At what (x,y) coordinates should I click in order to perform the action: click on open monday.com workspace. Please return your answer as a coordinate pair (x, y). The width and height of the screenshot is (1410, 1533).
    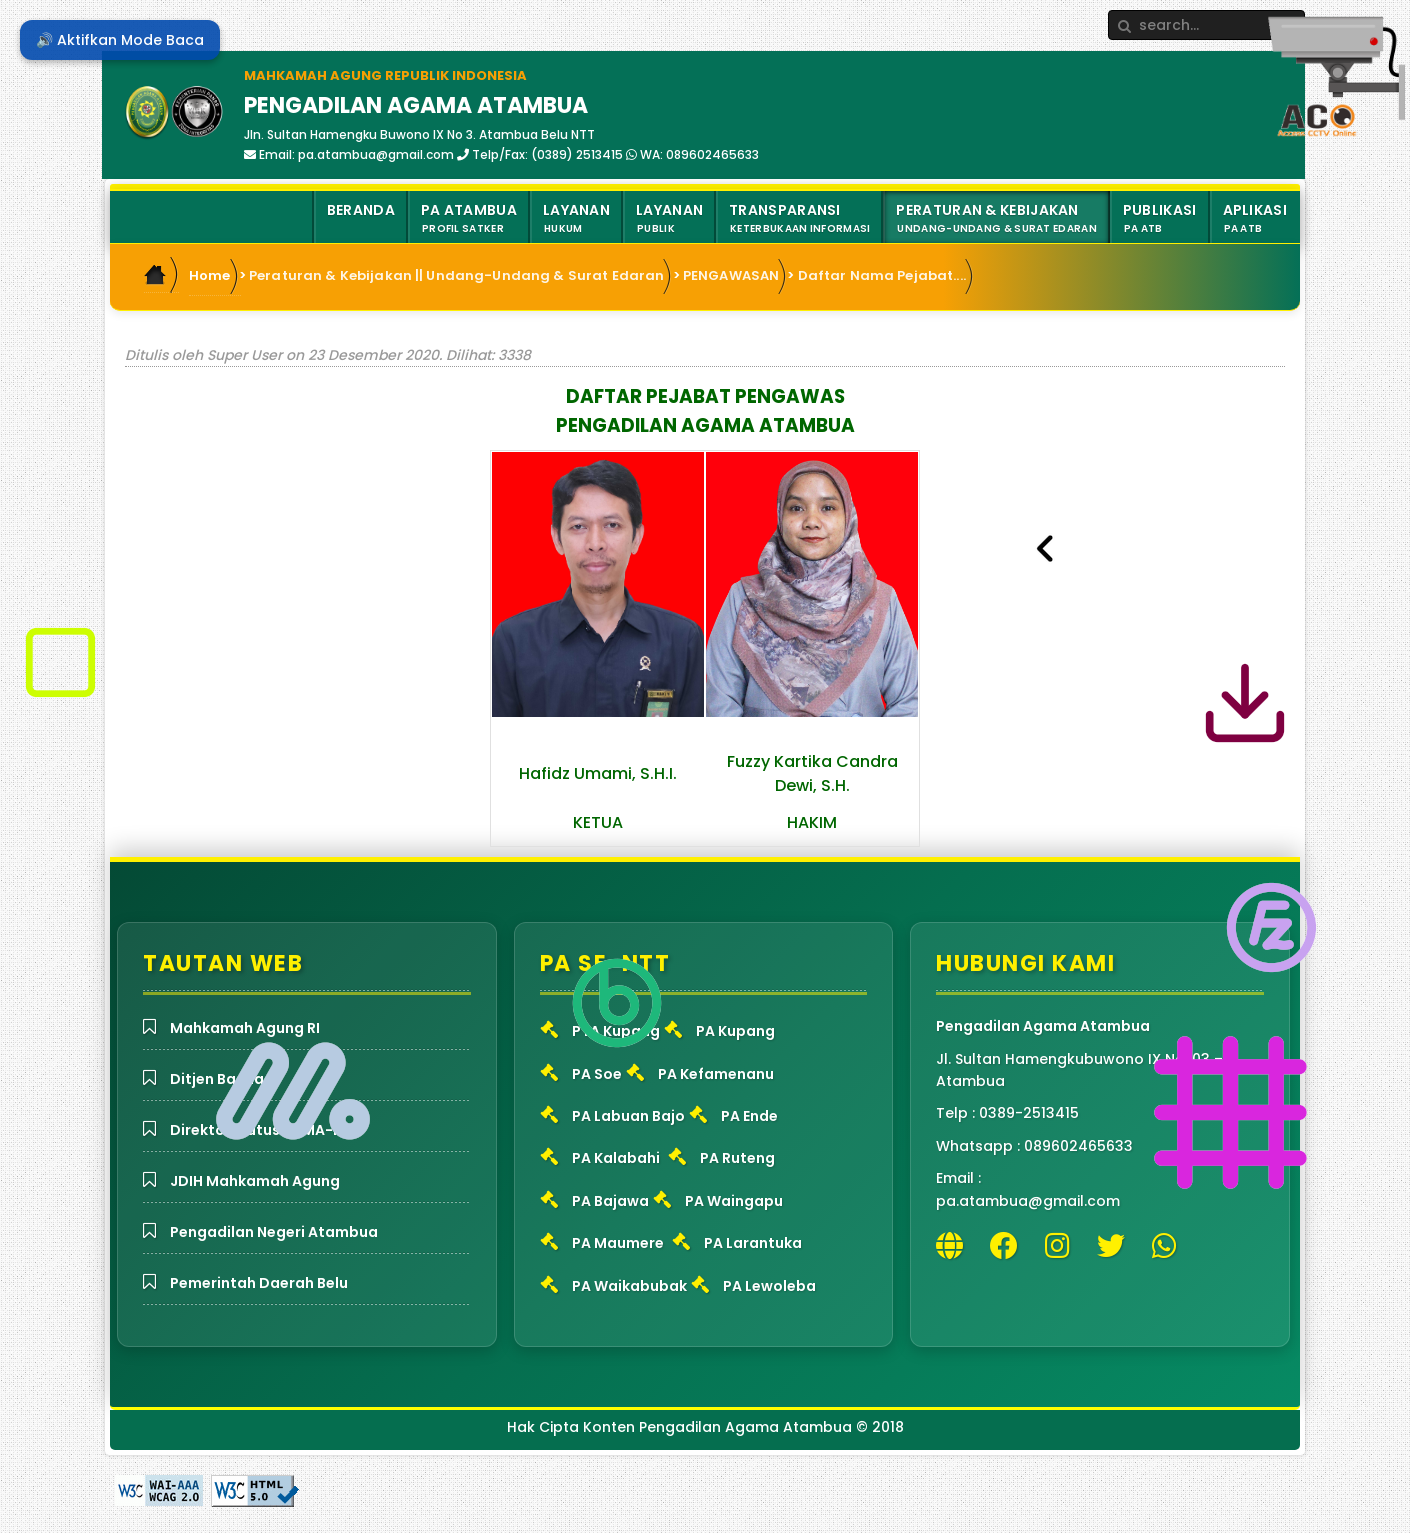
    Looking at the image, I should click on (289, 1091).